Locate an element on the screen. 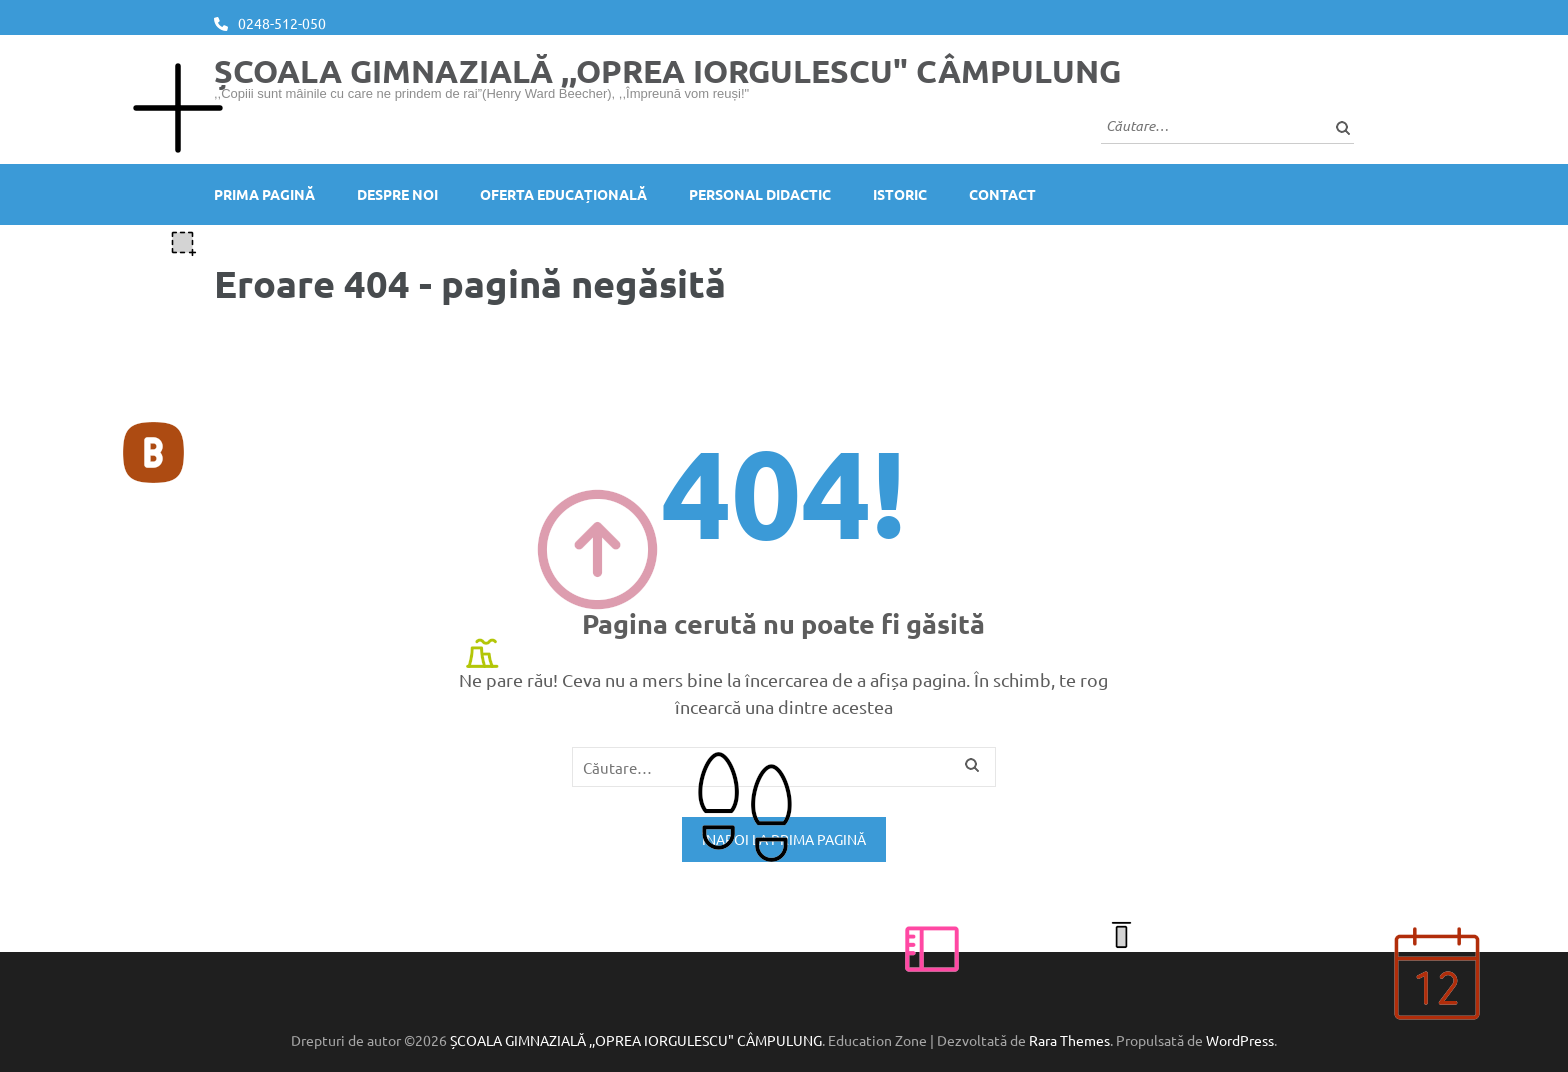  view factory or manufacturing facilities is located at coordinates (481, 652).